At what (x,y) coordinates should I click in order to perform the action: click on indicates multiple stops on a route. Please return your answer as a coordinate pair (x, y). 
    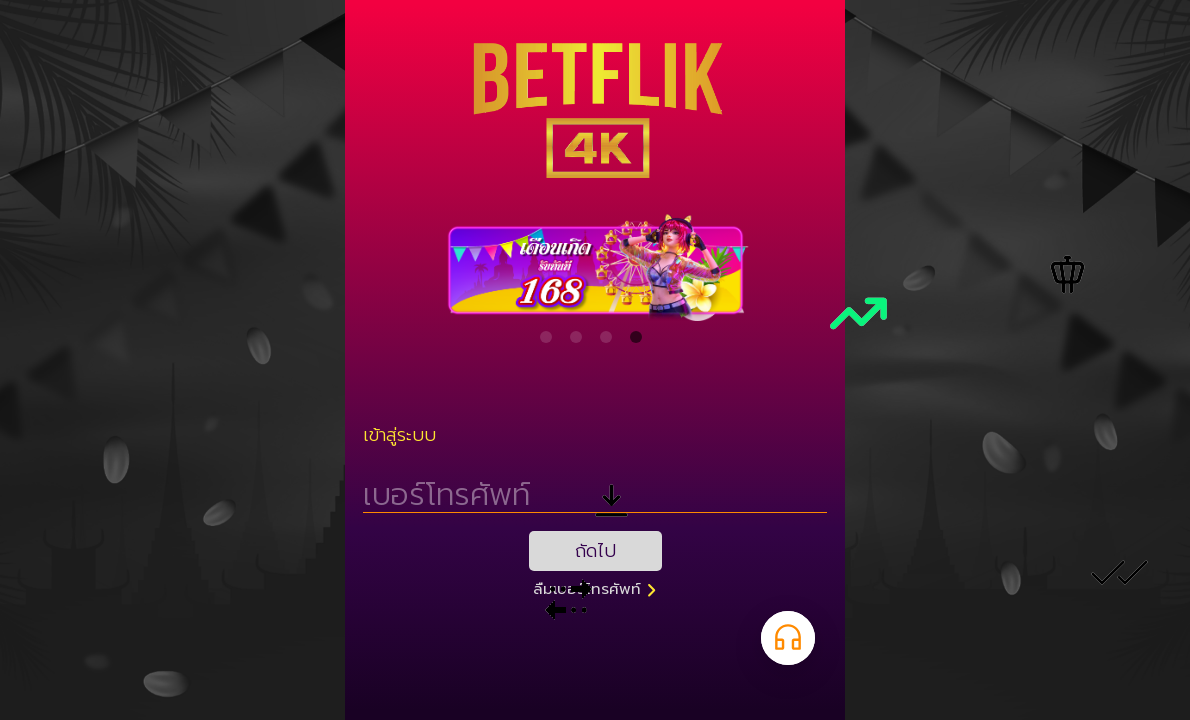
    Looking at the image, I should click on (568, 599).